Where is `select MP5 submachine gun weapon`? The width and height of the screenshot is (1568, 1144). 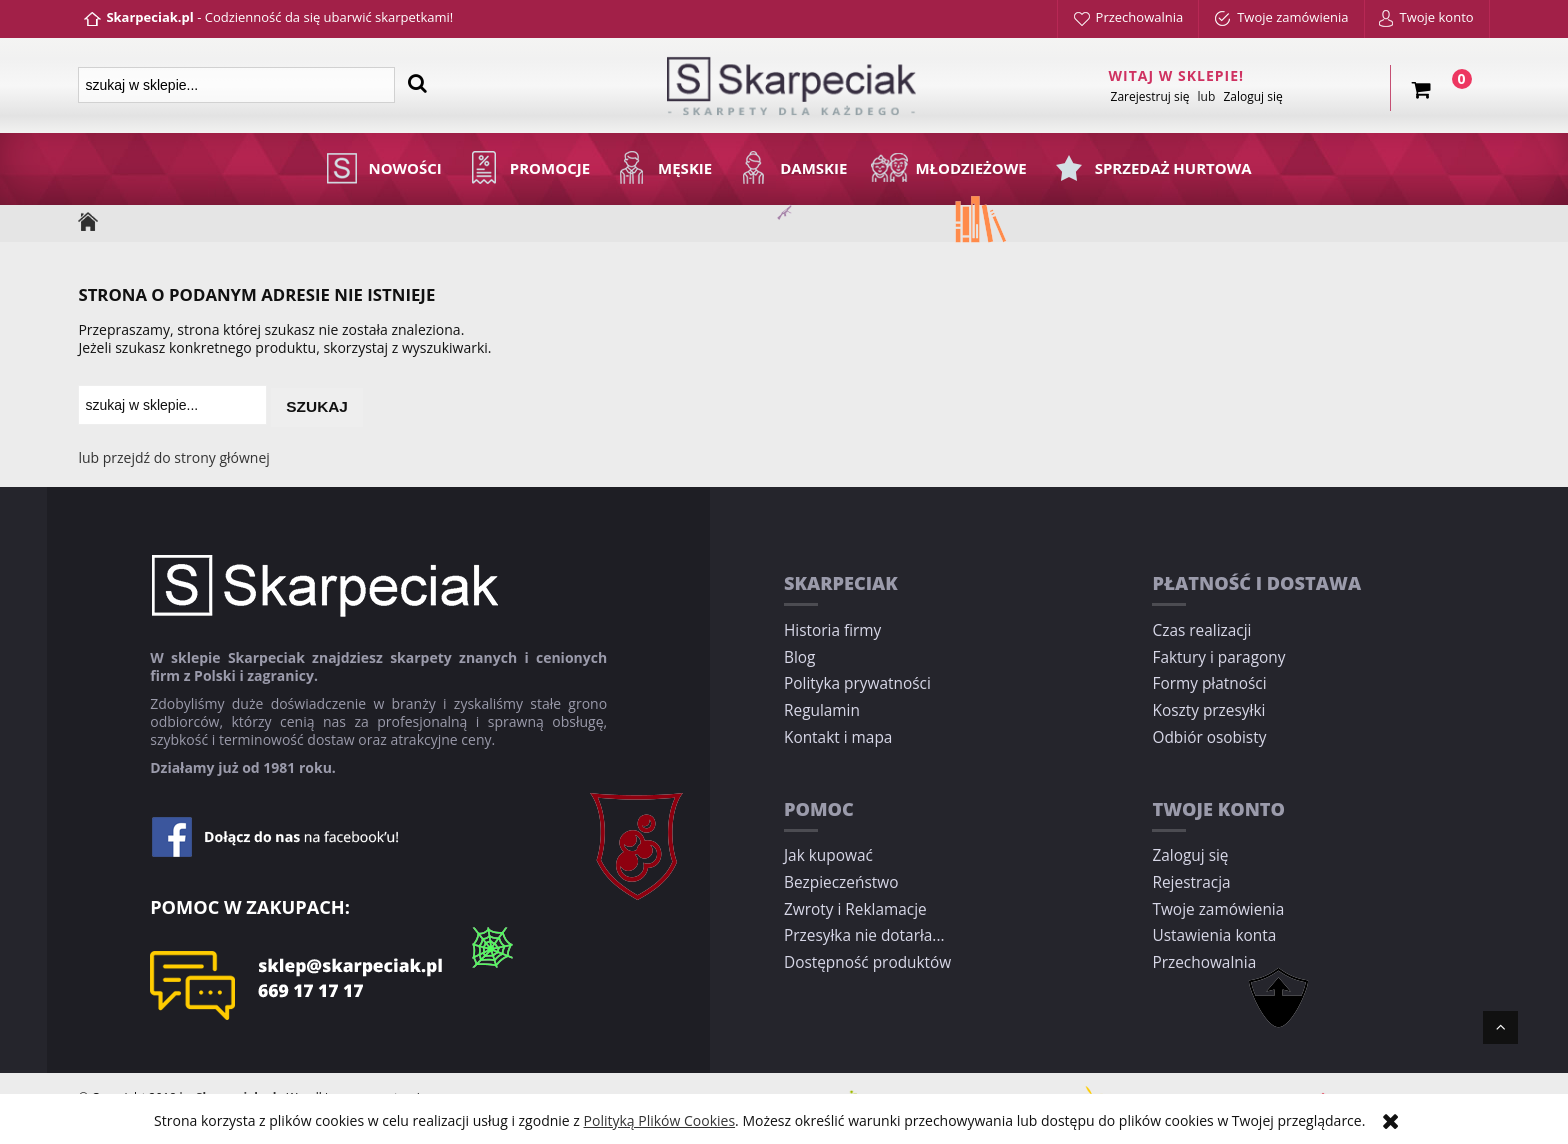 select MP5 submachine gun weapon is located at coordinates (784, 212).